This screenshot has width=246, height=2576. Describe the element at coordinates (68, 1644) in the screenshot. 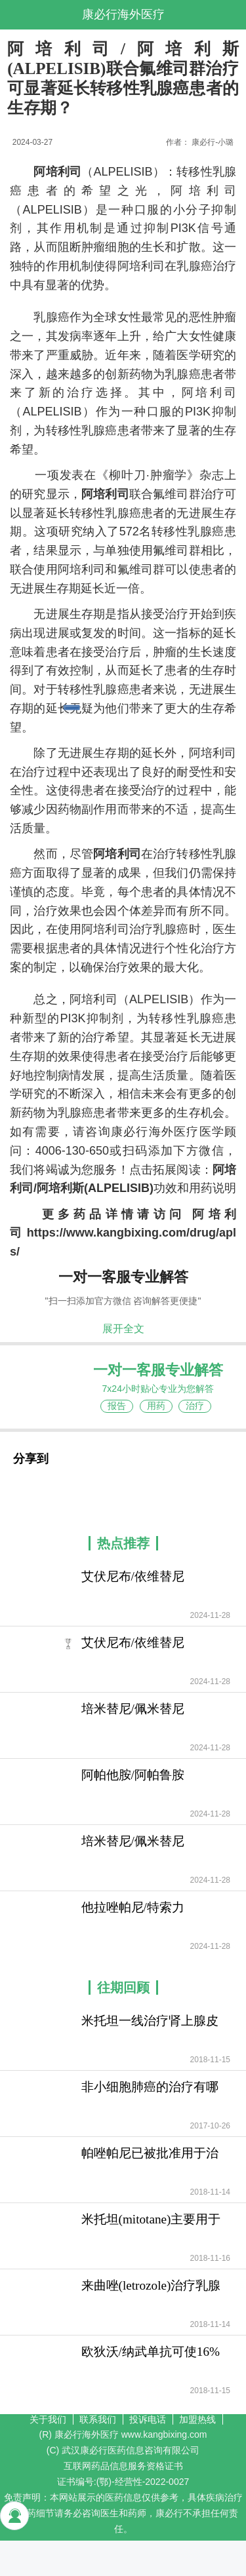

I see `indicates second place achievement or silver-tier ranking` at that location.